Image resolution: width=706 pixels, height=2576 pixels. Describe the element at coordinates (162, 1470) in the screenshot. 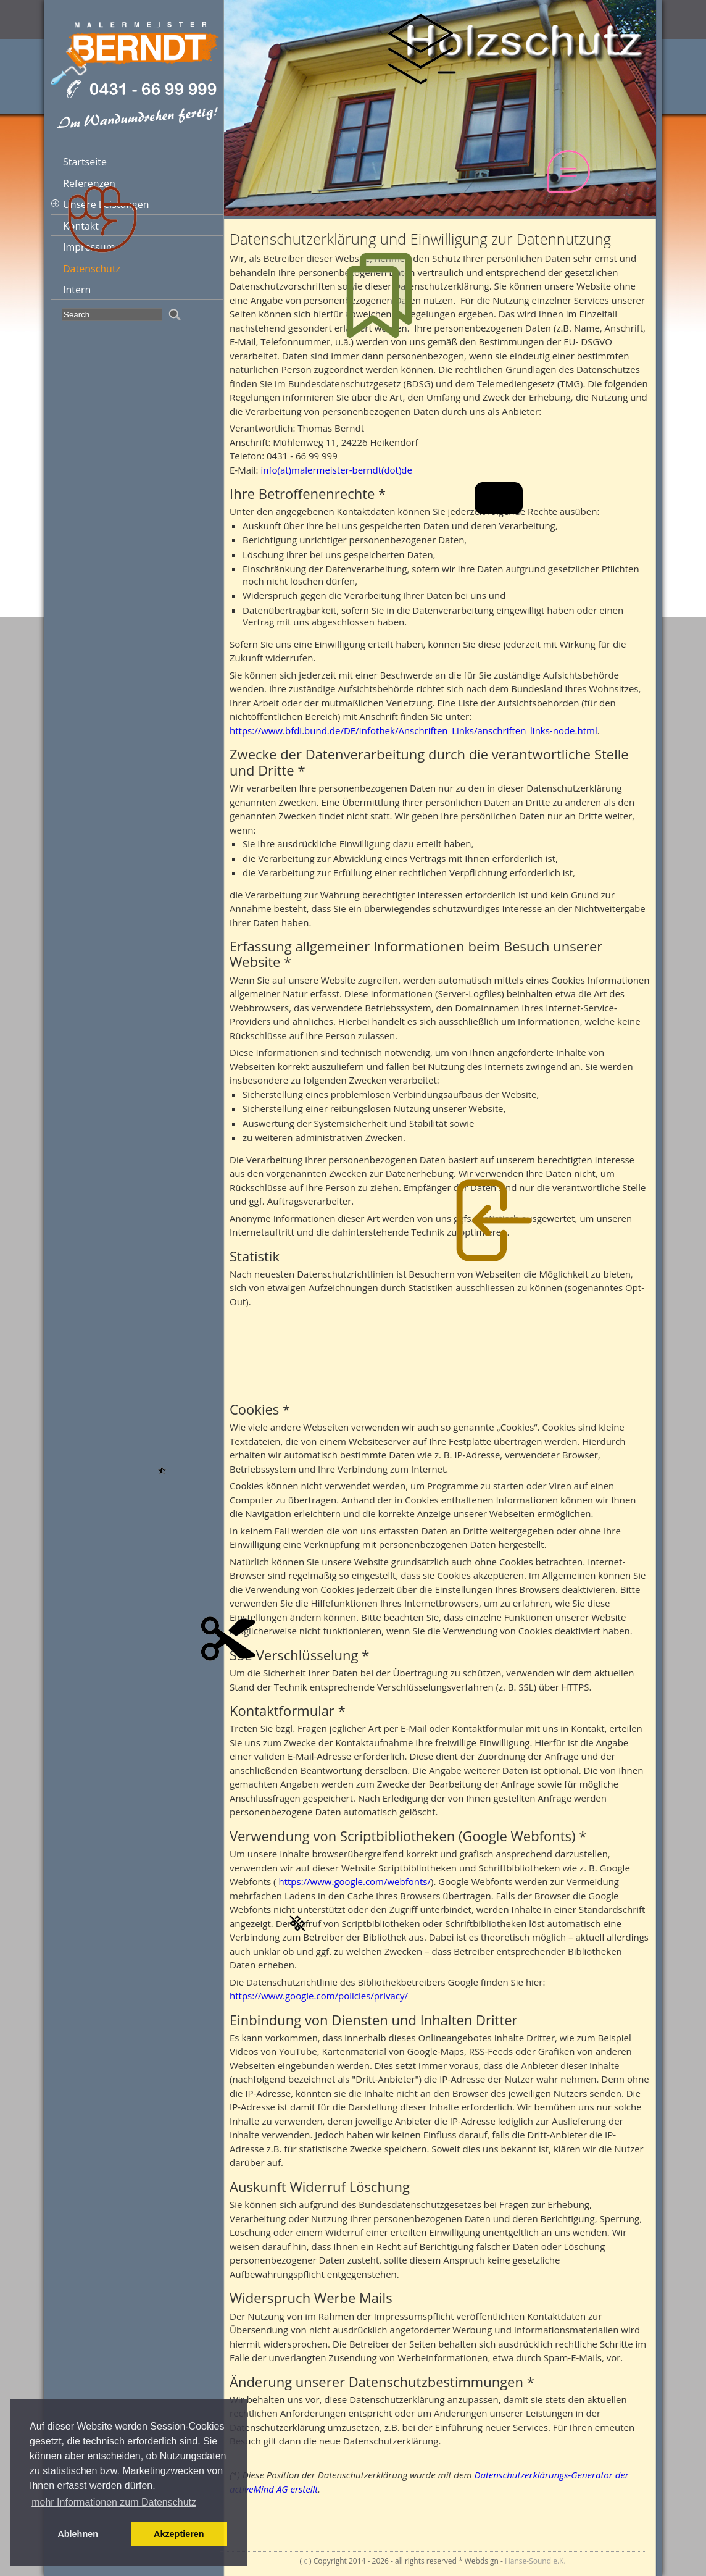

I see `indicates a partial or half-star rating` at that location.